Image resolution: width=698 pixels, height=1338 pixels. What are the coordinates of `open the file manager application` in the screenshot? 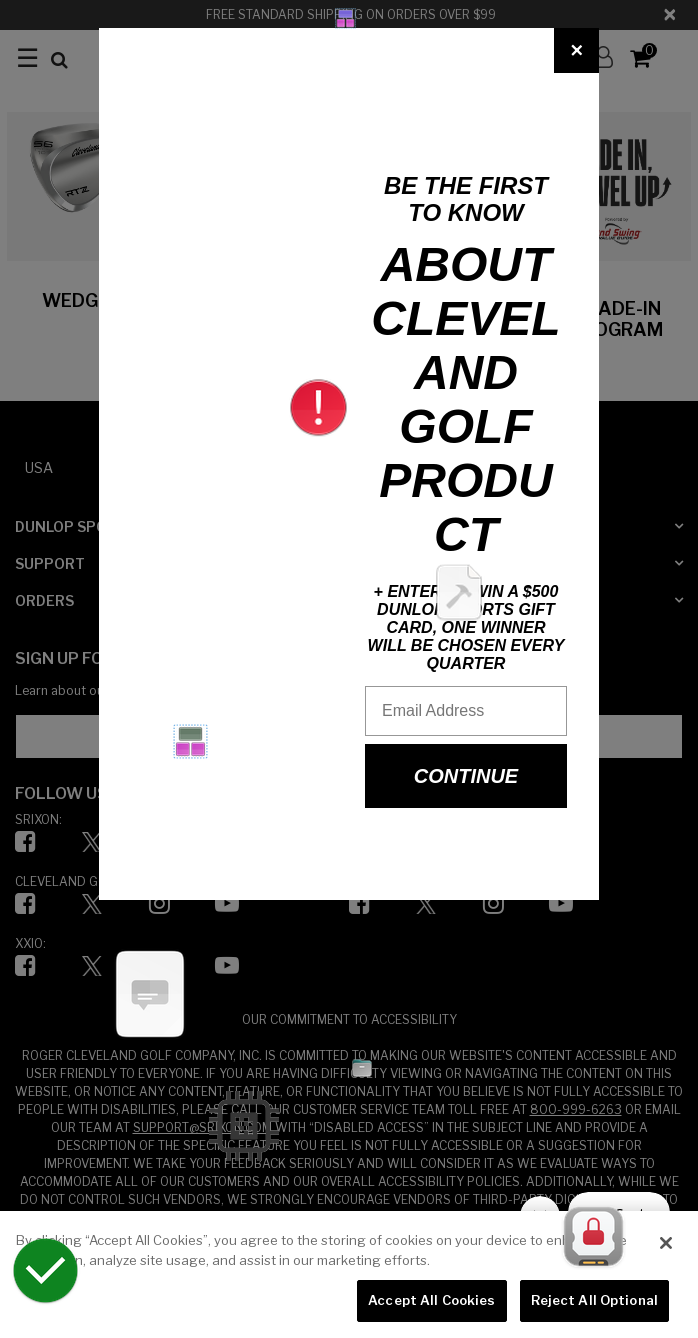 It's located at (362, 1068).